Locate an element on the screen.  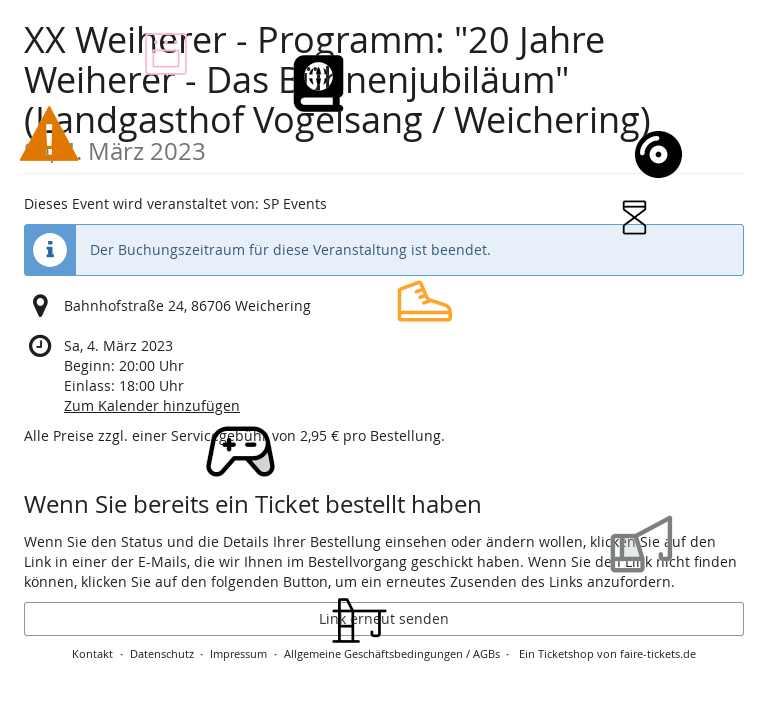
access footwear or shoe category is located at coordinates (422, 303).